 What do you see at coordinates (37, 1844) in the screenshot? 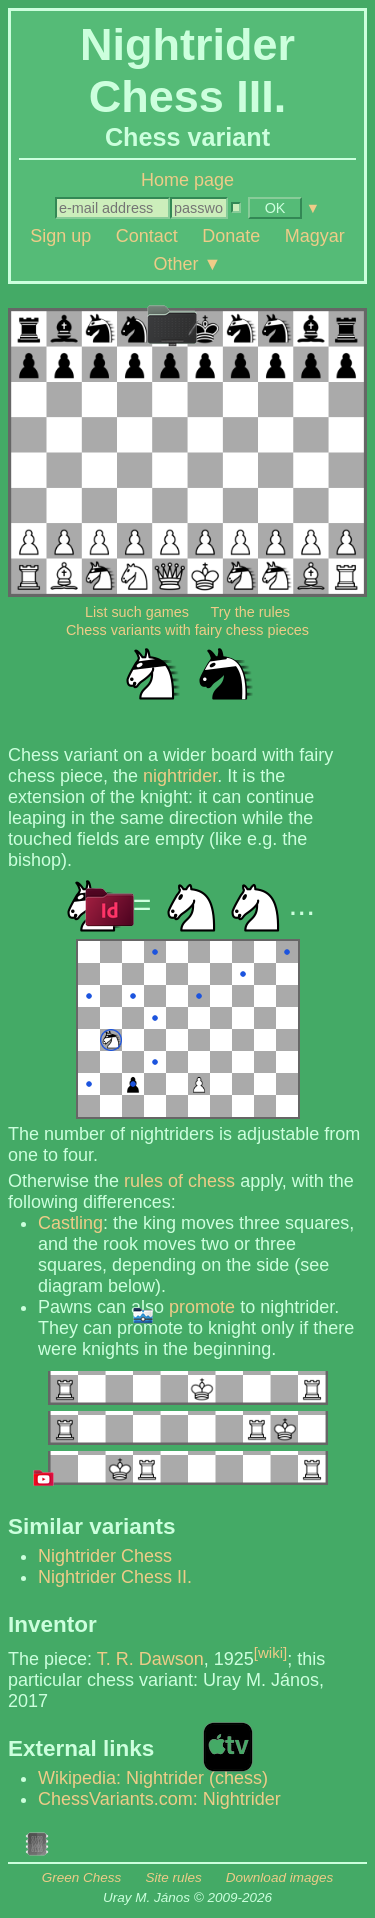
I see `firmware file type indicator` at bounding box center [37, 1844].